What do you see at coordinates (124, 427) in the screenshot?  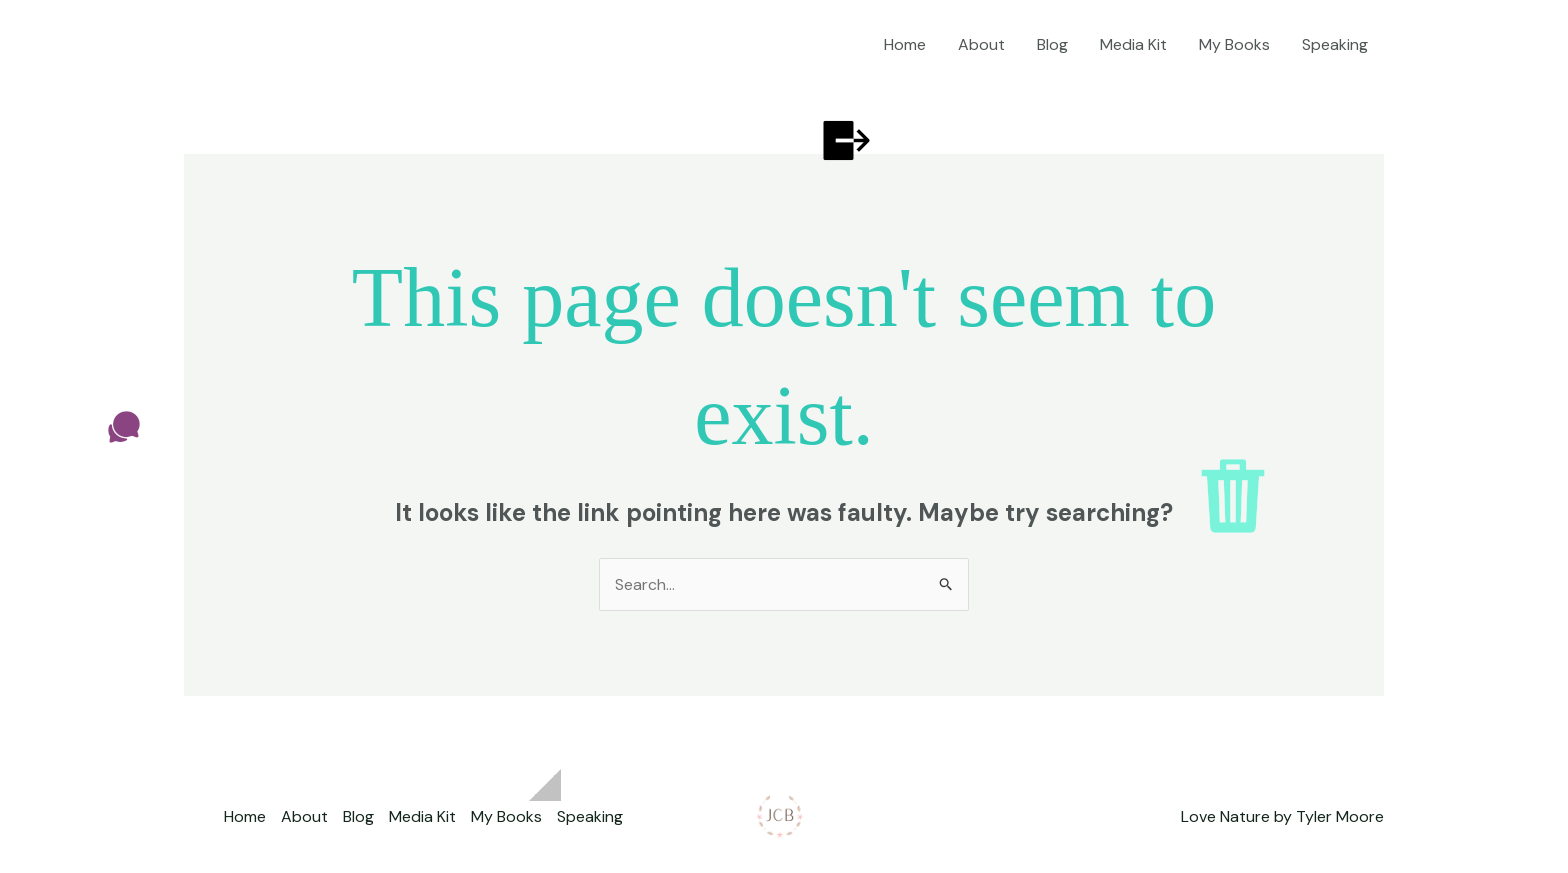 I see `open messaging or chat` at bounding box center [124, 427].